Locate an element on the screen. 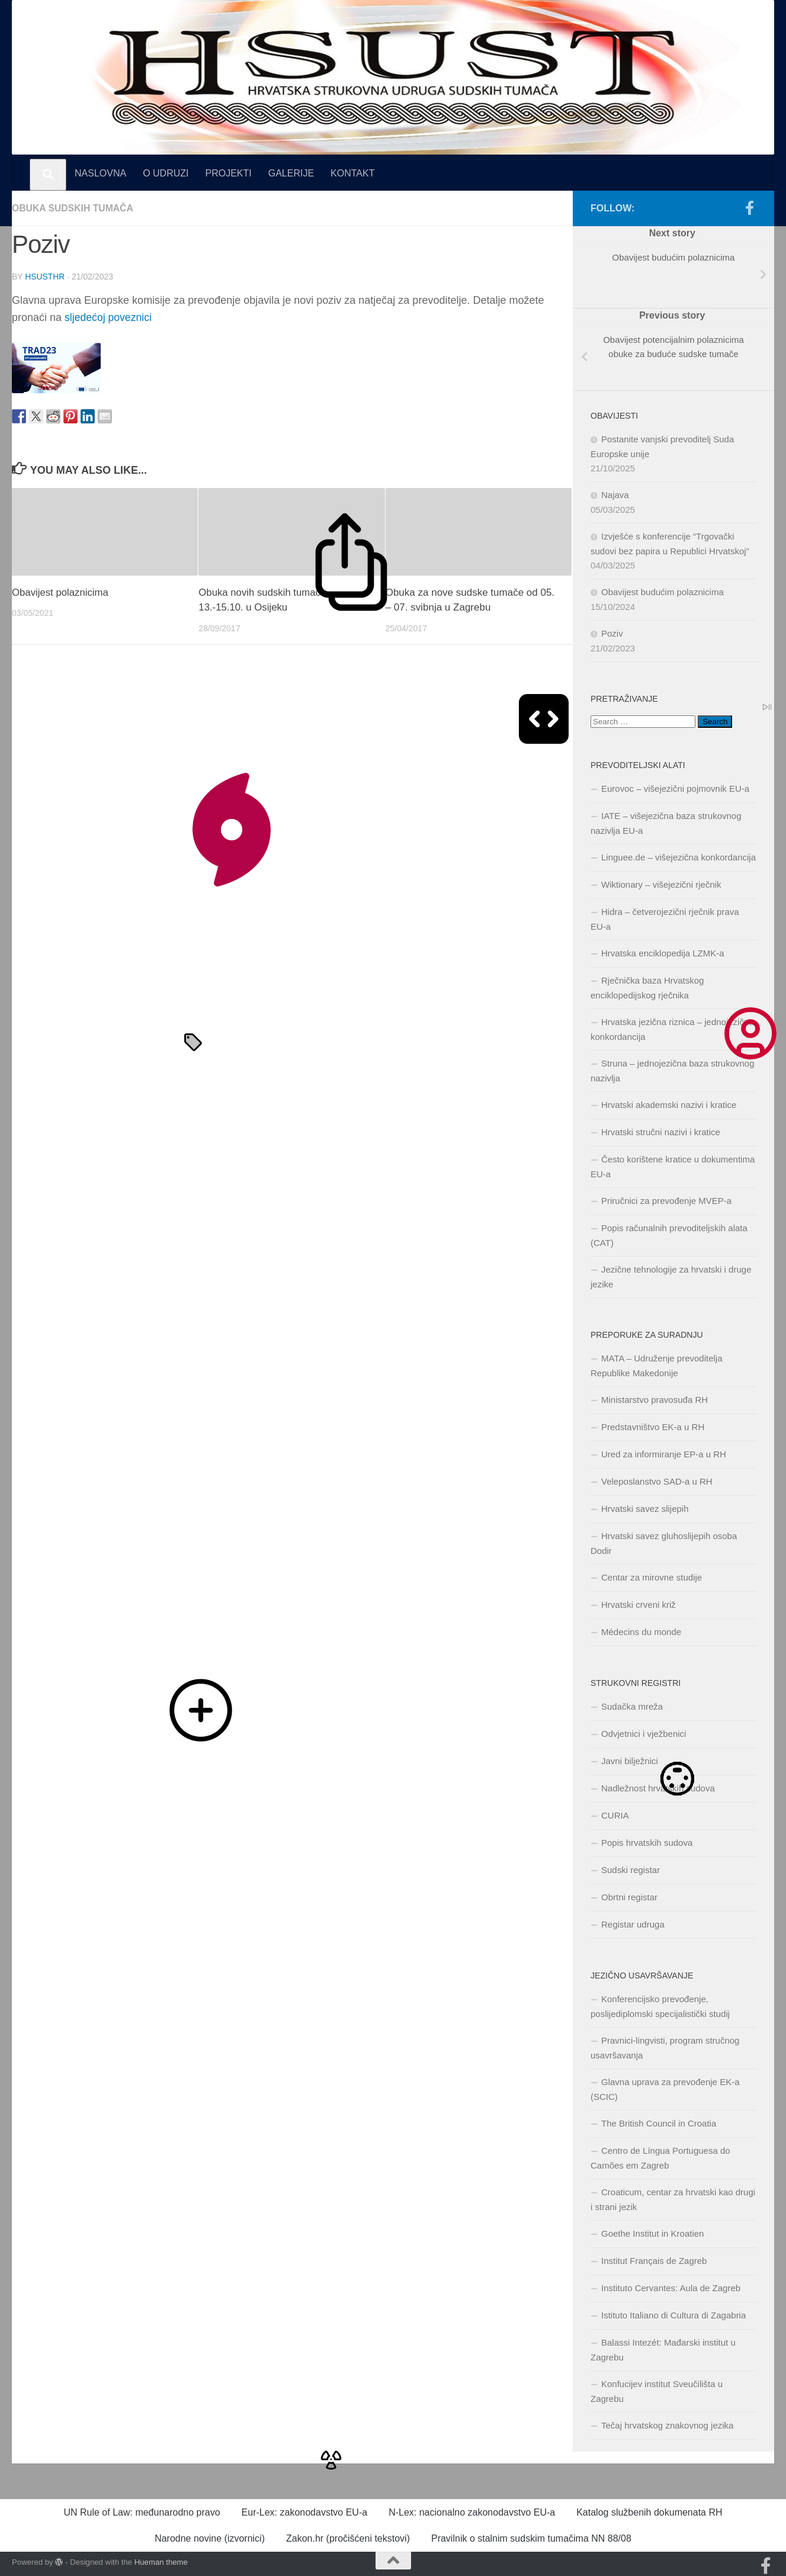 This screenshot has height=2576, width=786. toggle between play and pause states is located at coordinates (767, 707).